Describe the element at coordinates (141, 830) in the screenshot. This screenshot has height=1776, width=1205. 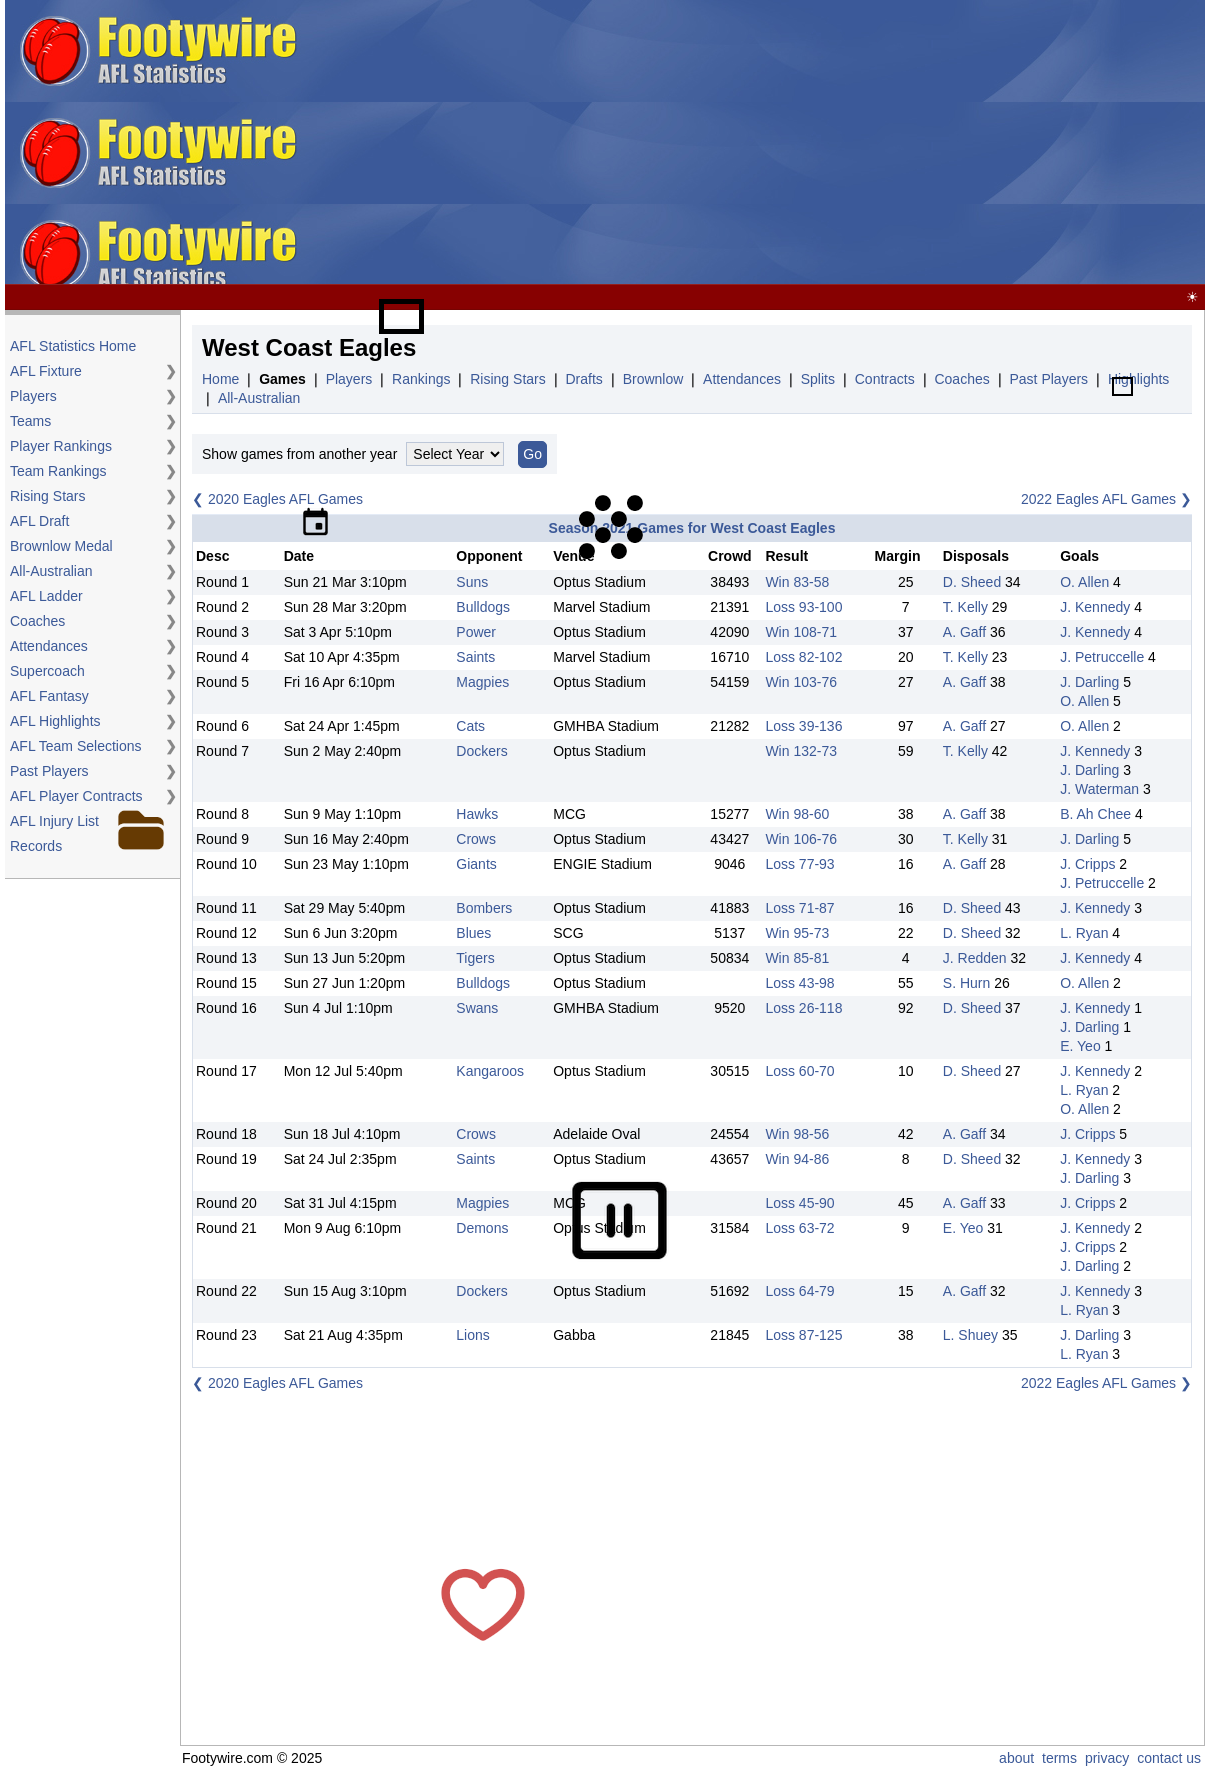
I see `open folder to view files` at that location.